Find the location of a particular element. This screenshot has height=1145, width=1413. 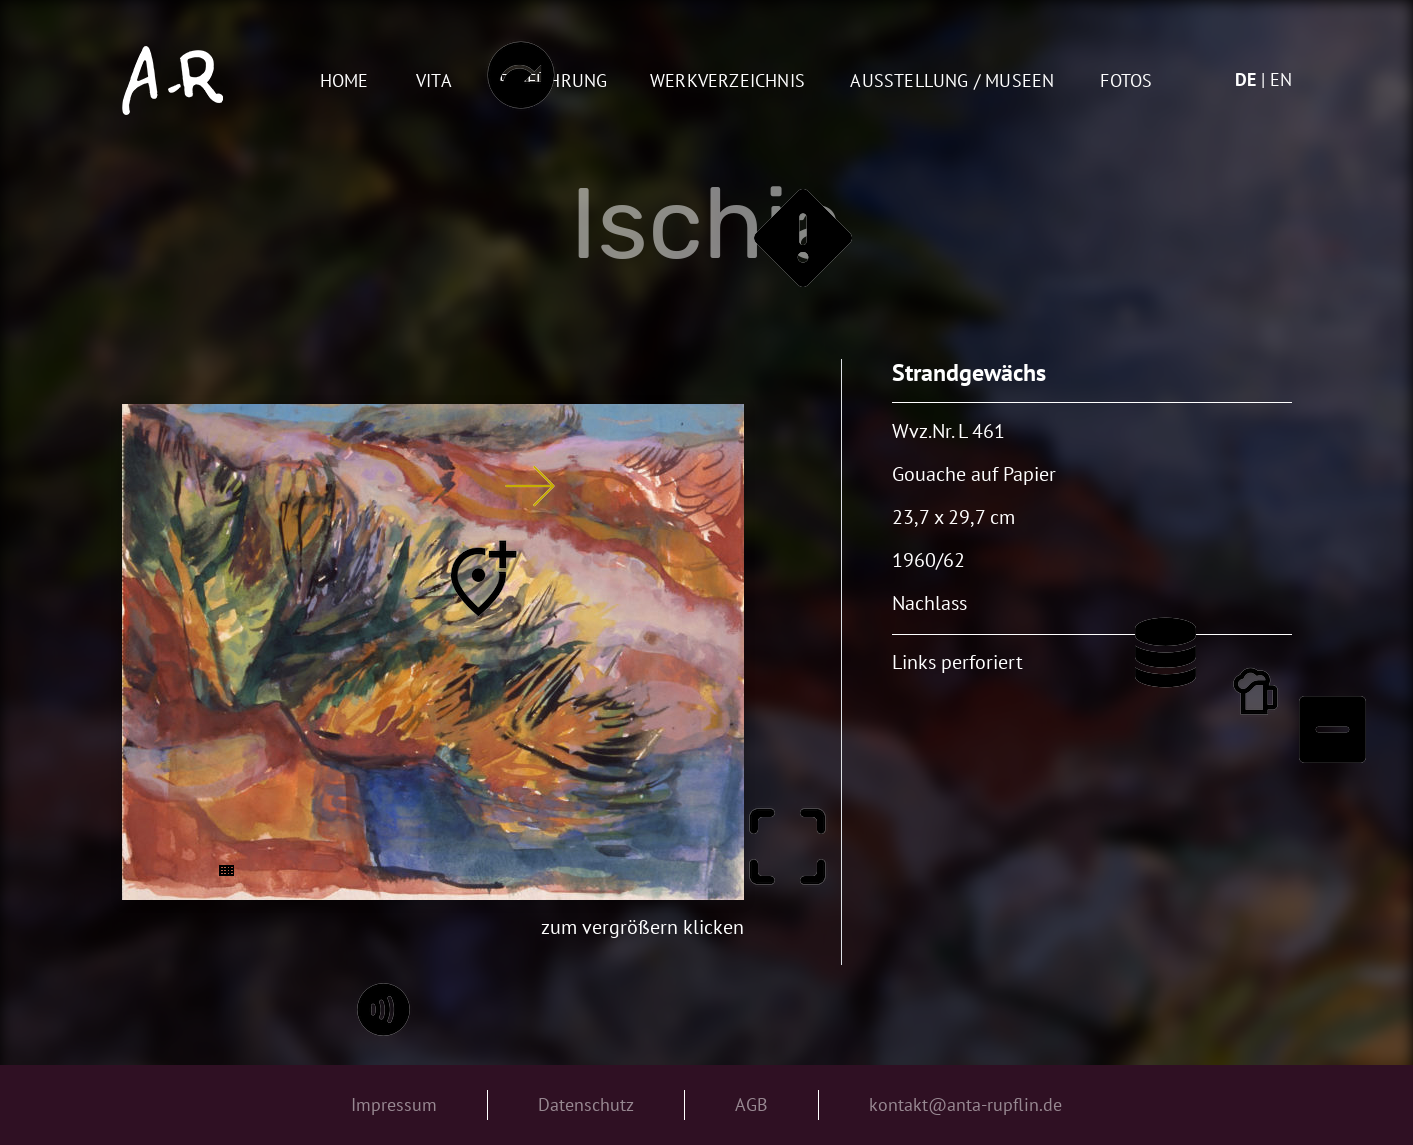

switch to comfortable grid view is located at coordinates (226, 870).